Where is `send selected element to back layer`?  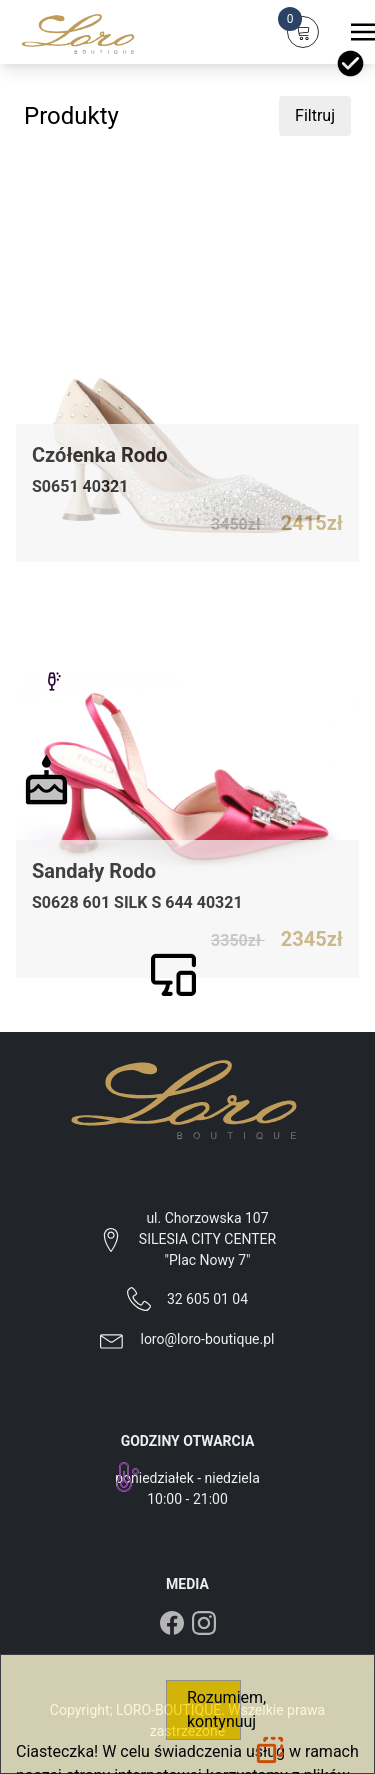
send selected element to back layer is located at coordinates (270, 1750).